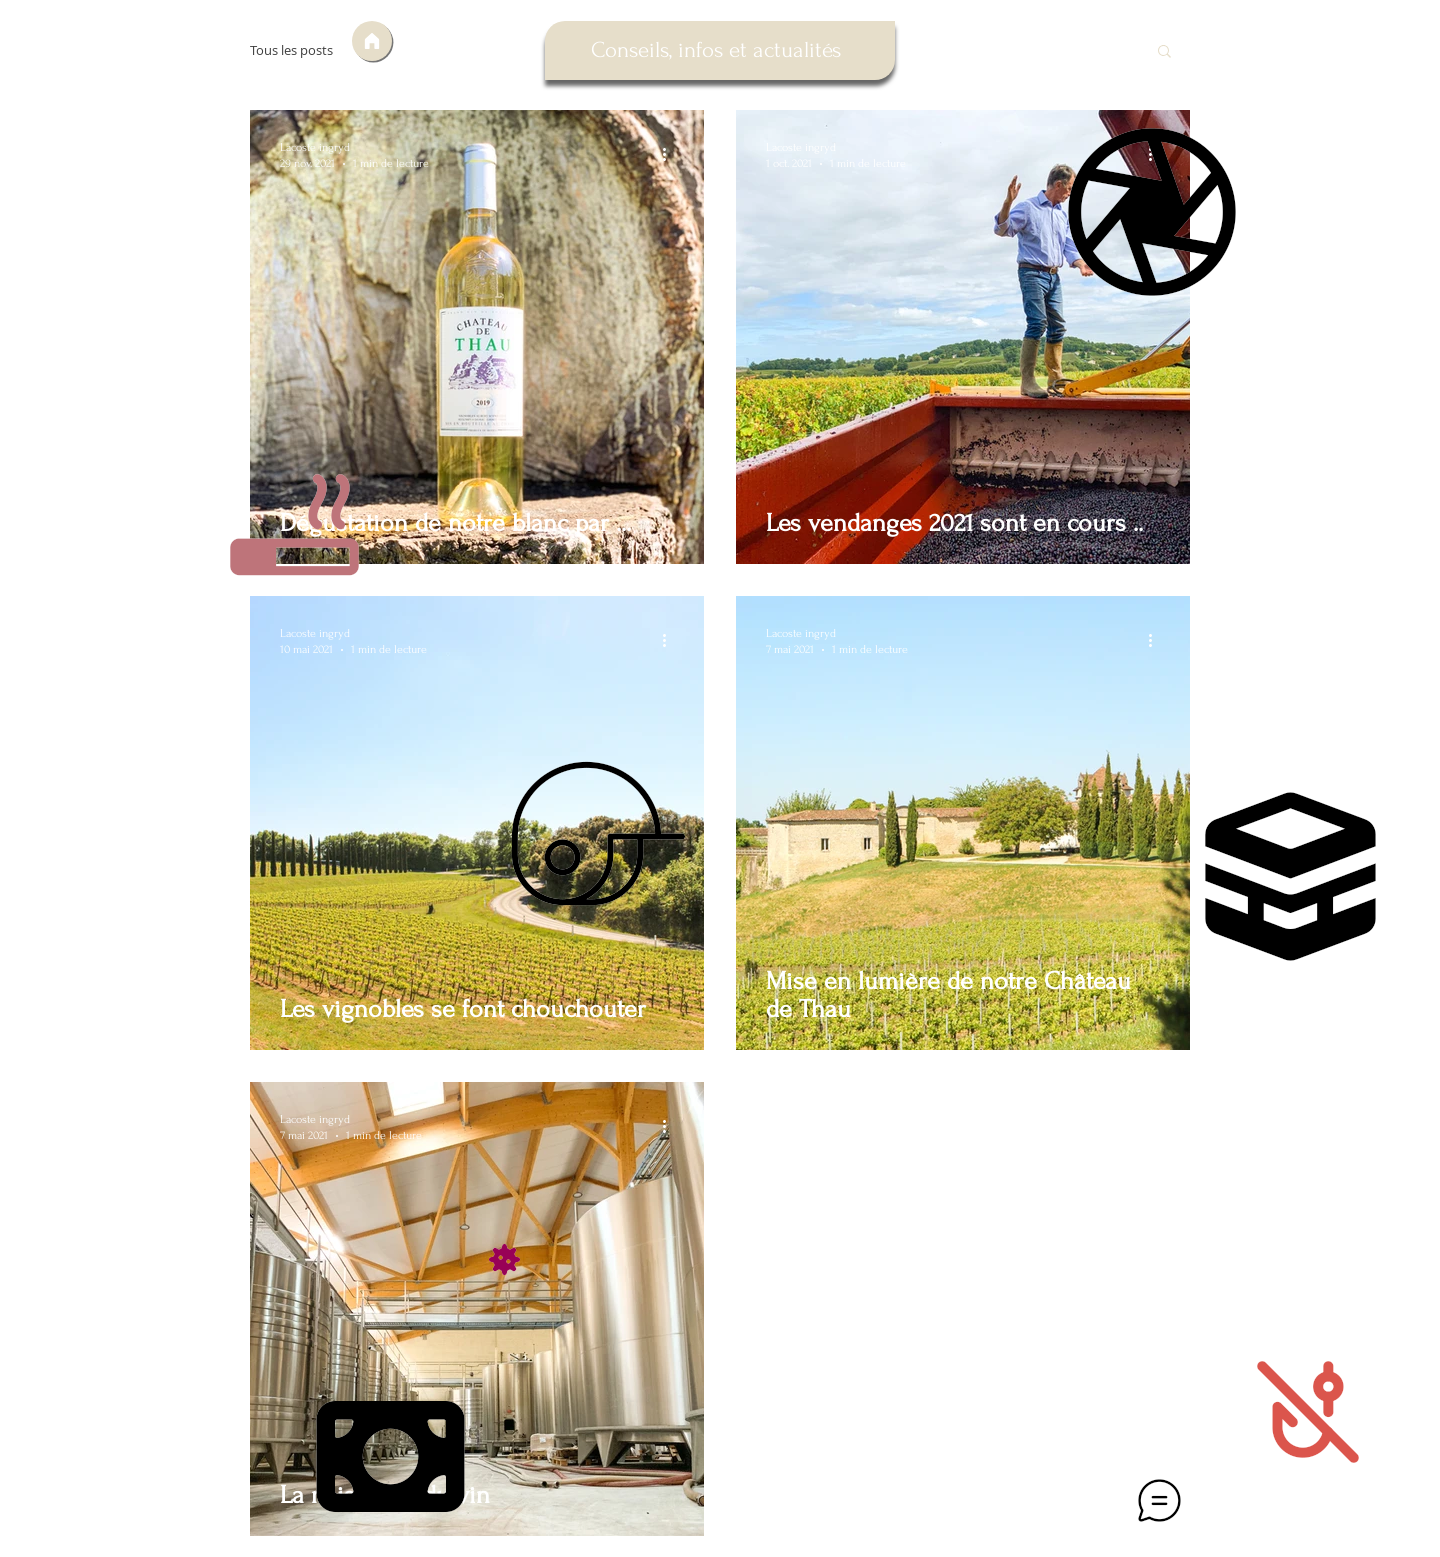 Image resolution: width=1440 pixels, height=1557 pixels. I want to click on indicates a virus or malware threat detected, so click(504, 1259).